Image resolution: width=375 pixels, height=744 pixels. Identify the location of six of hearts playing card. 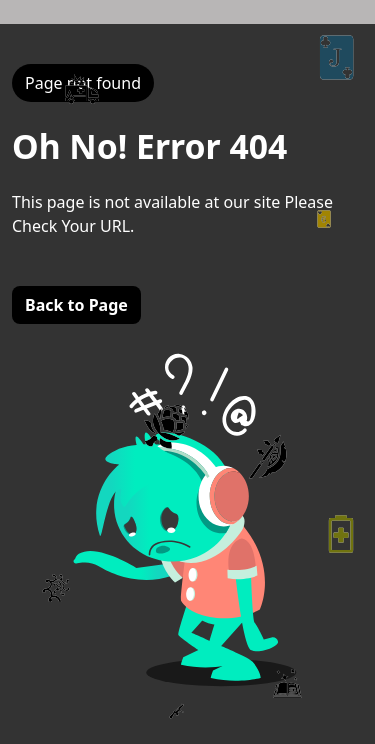
(324, 219).